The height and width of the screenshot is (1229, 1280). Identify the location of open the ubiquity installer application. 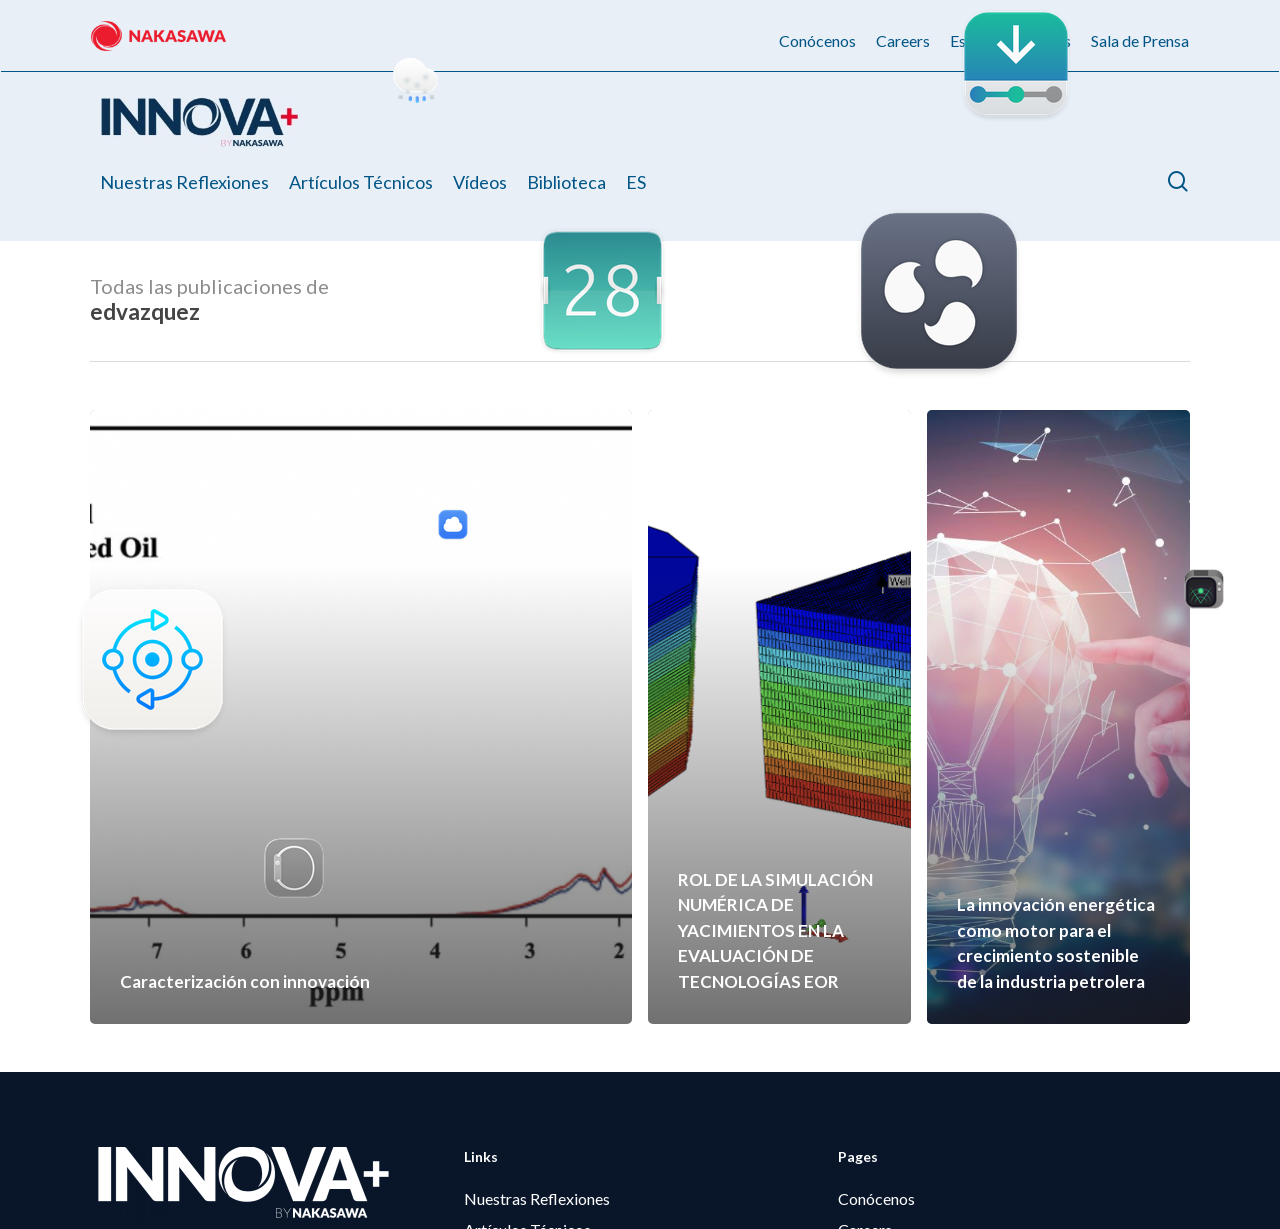
(1016, 64).